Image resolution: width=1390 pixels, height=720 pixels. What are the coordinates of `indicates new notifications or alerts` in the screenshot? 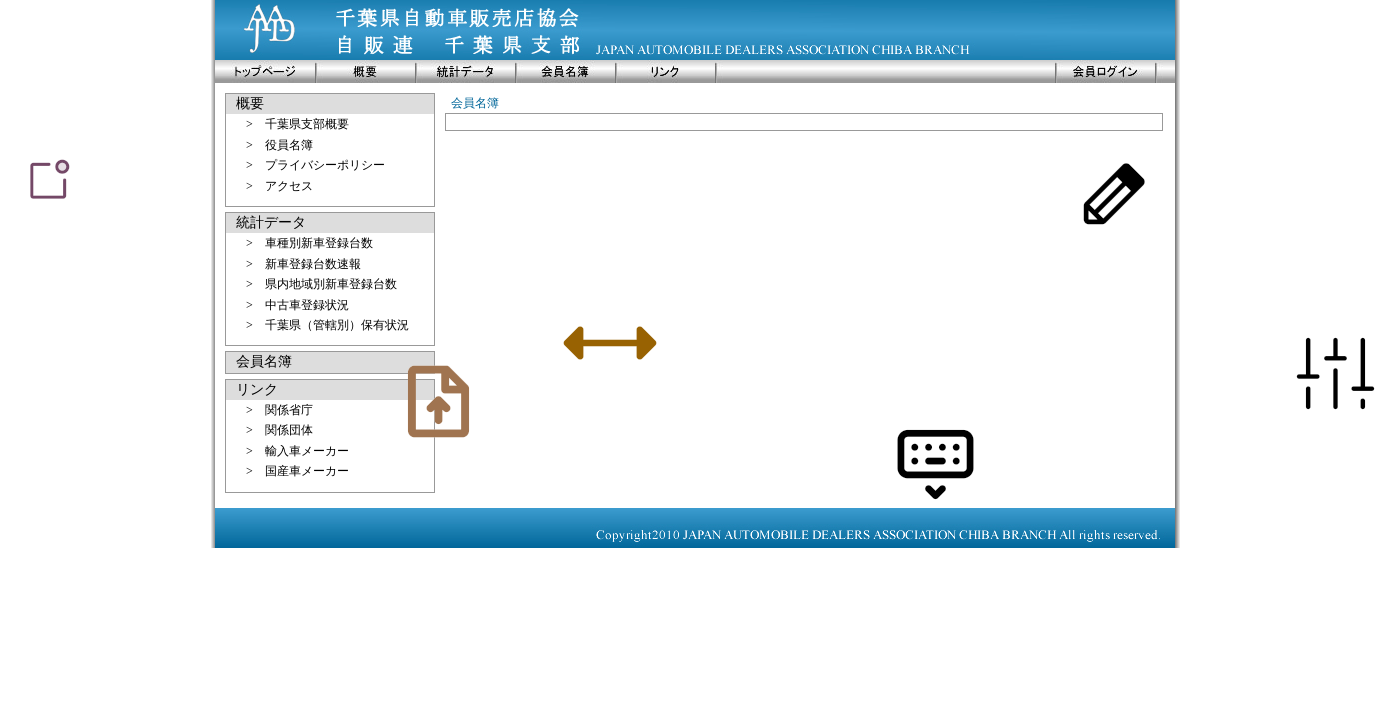 It's located at (49, 180).